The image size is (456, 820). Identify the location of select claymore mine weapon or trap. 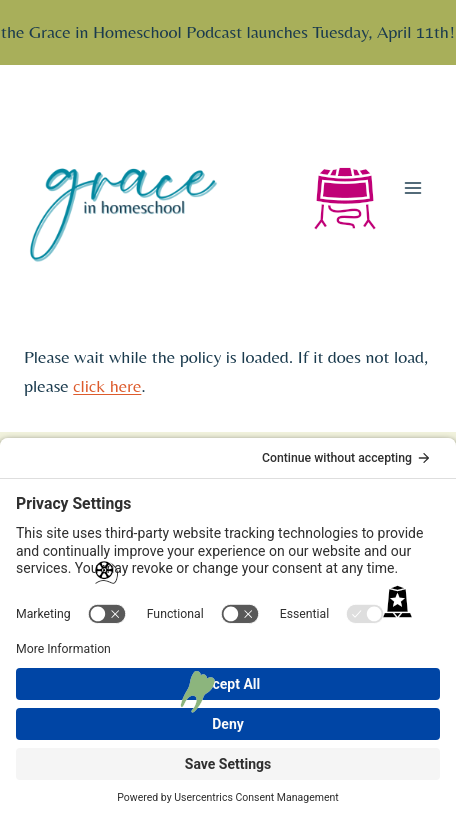
(345, 198).